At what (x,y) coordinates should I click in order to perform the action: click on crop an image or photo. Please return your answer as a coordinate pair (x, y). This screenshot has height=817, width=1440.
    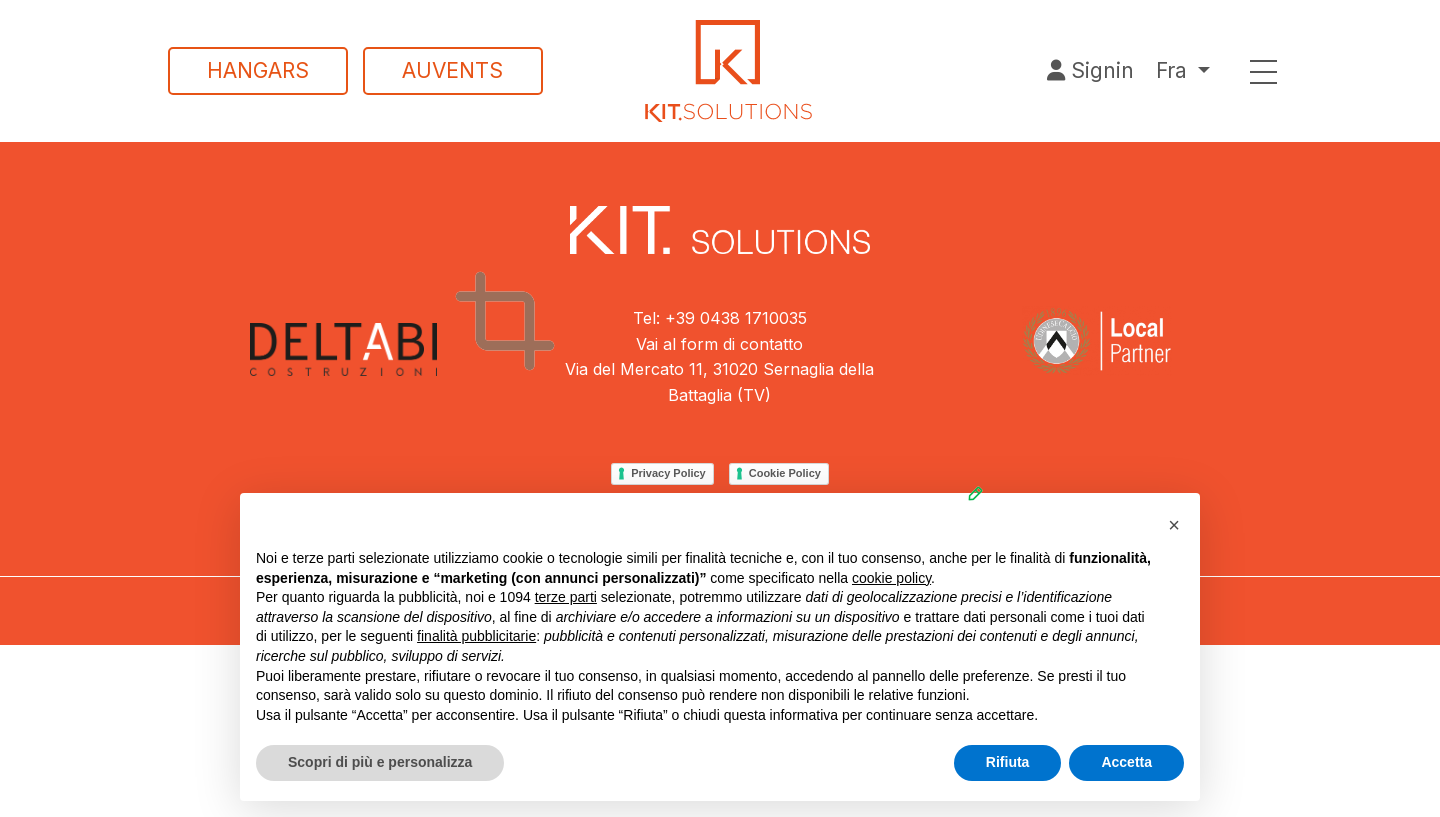
    Looking at the image, I should click on (505, 321).